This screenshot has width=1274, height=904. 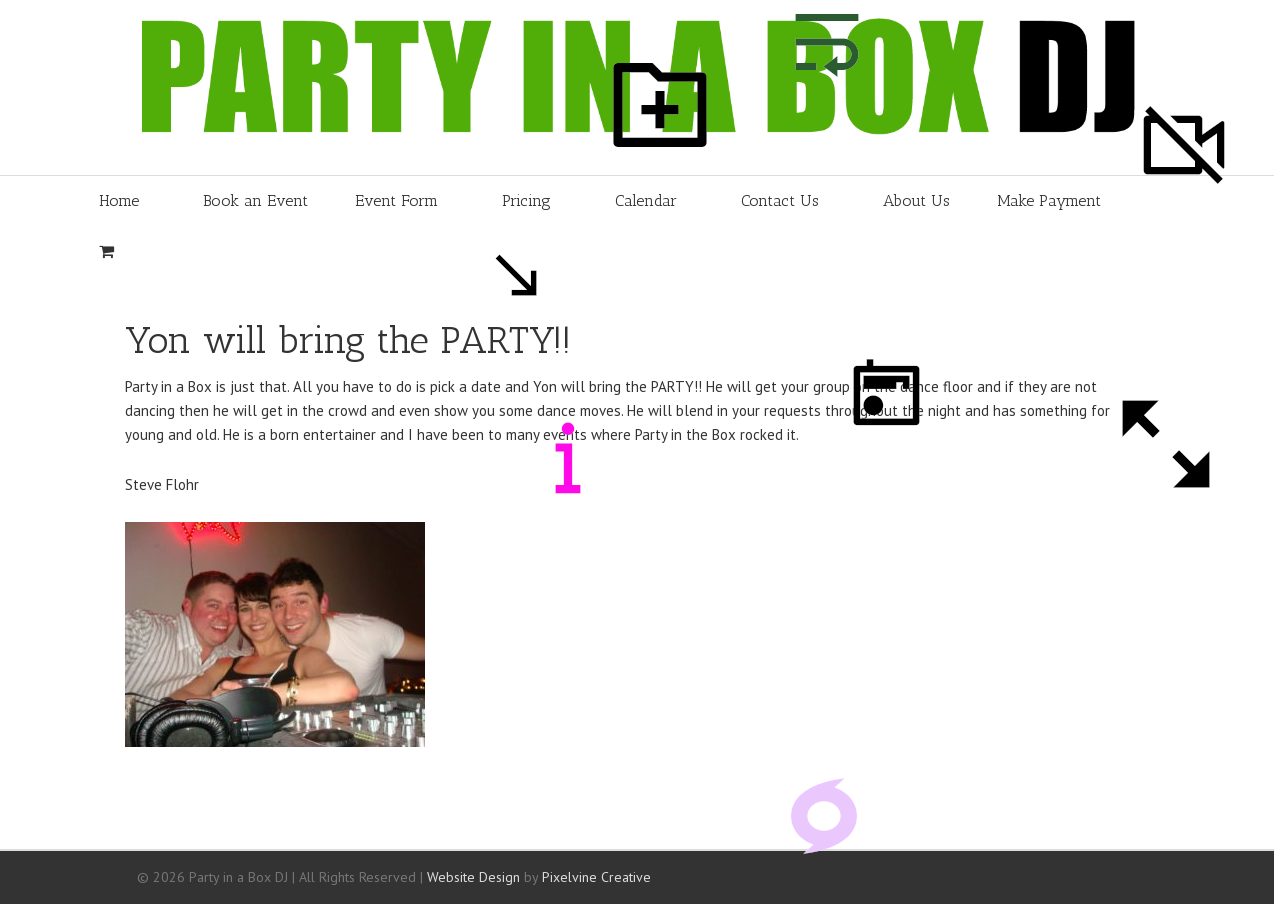 What do you see at coordinates (827, 42) in the screenshot?
I see `toggle text wrapping in editor` at bounding box center [827, 42].